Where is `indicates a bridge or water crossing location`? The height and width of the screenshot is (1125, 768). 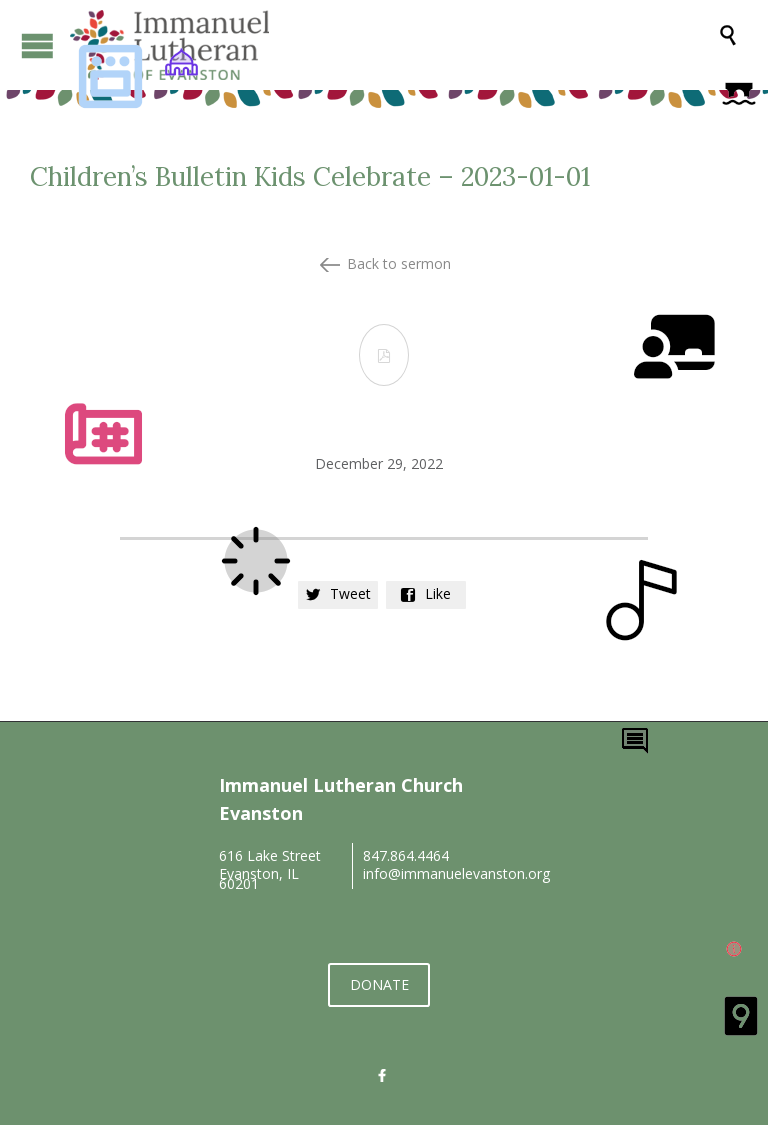
indicates a bridge or water crossing location is located at coordinates (739, 93).